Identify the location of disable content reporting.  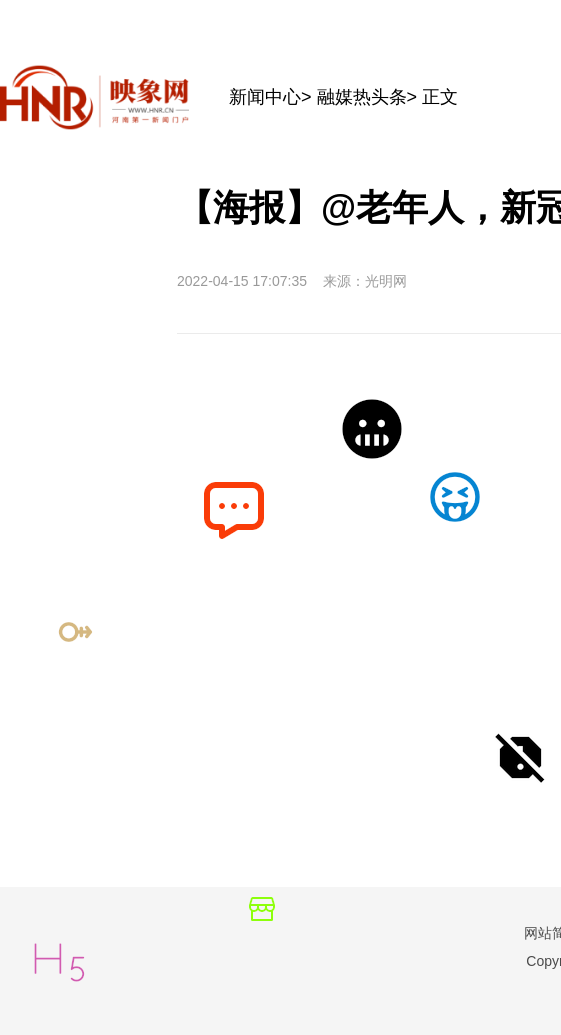
(520, 757).